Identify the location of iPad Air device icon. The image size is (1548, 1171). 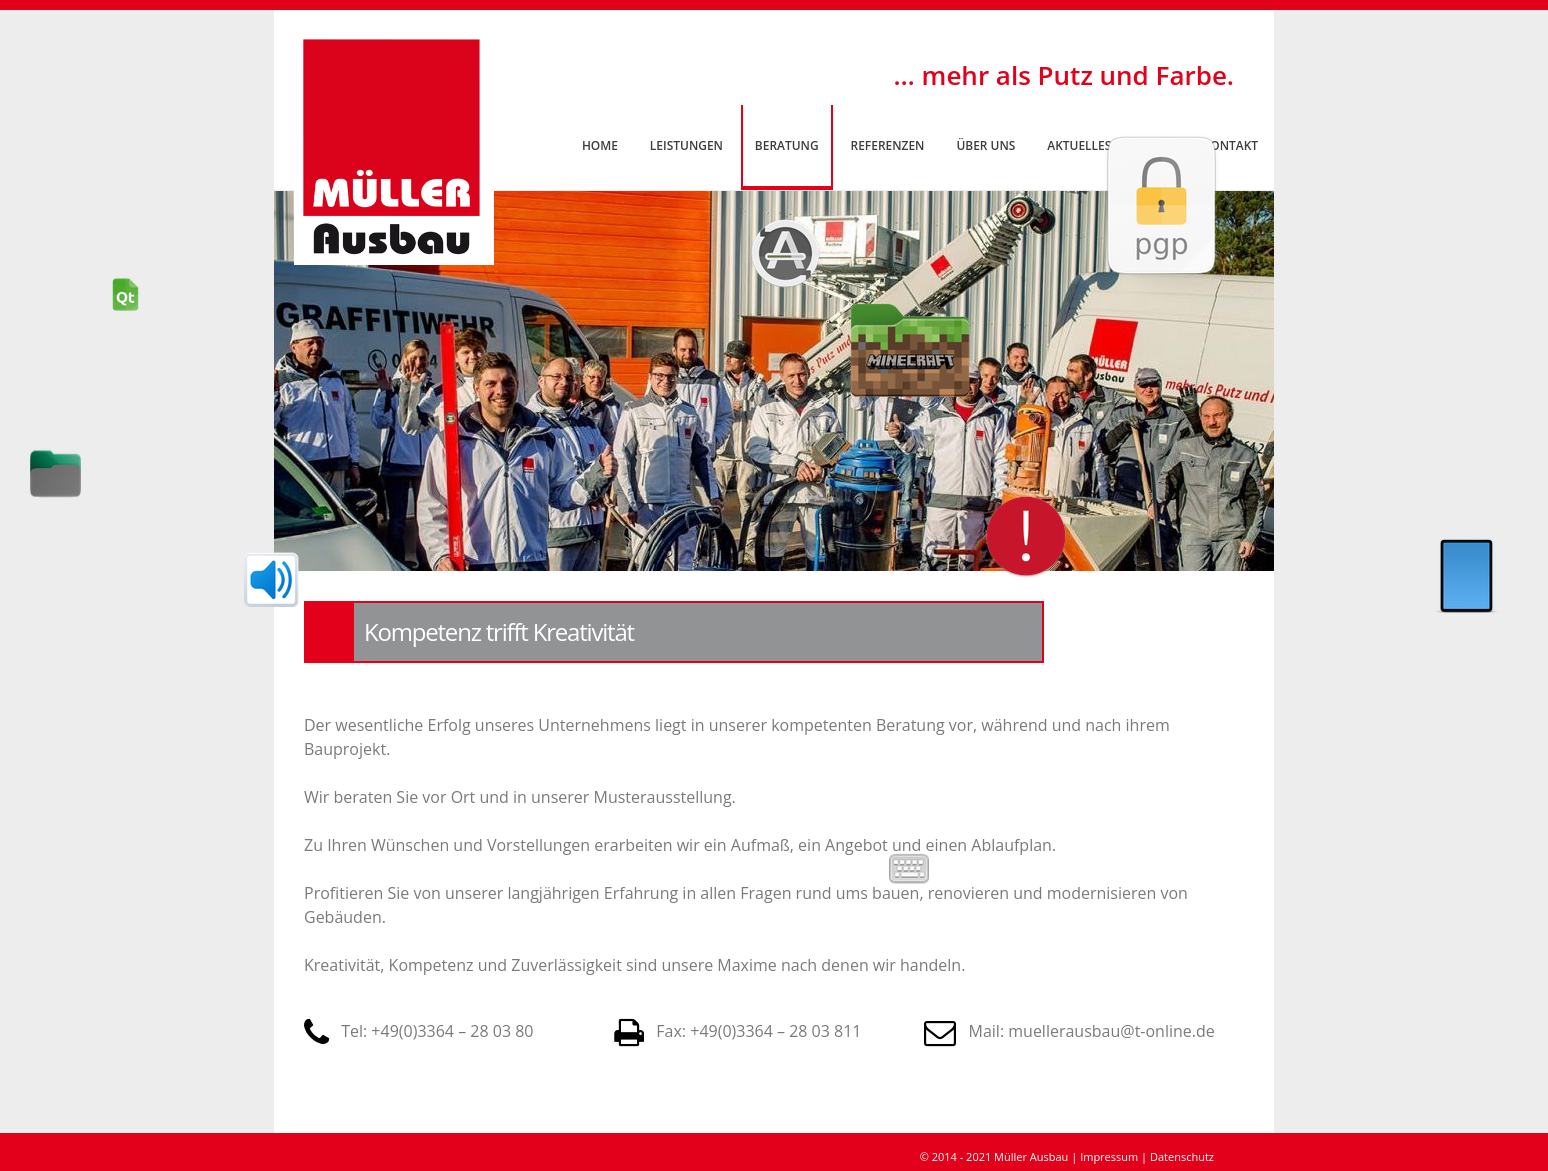
(1466, 576).